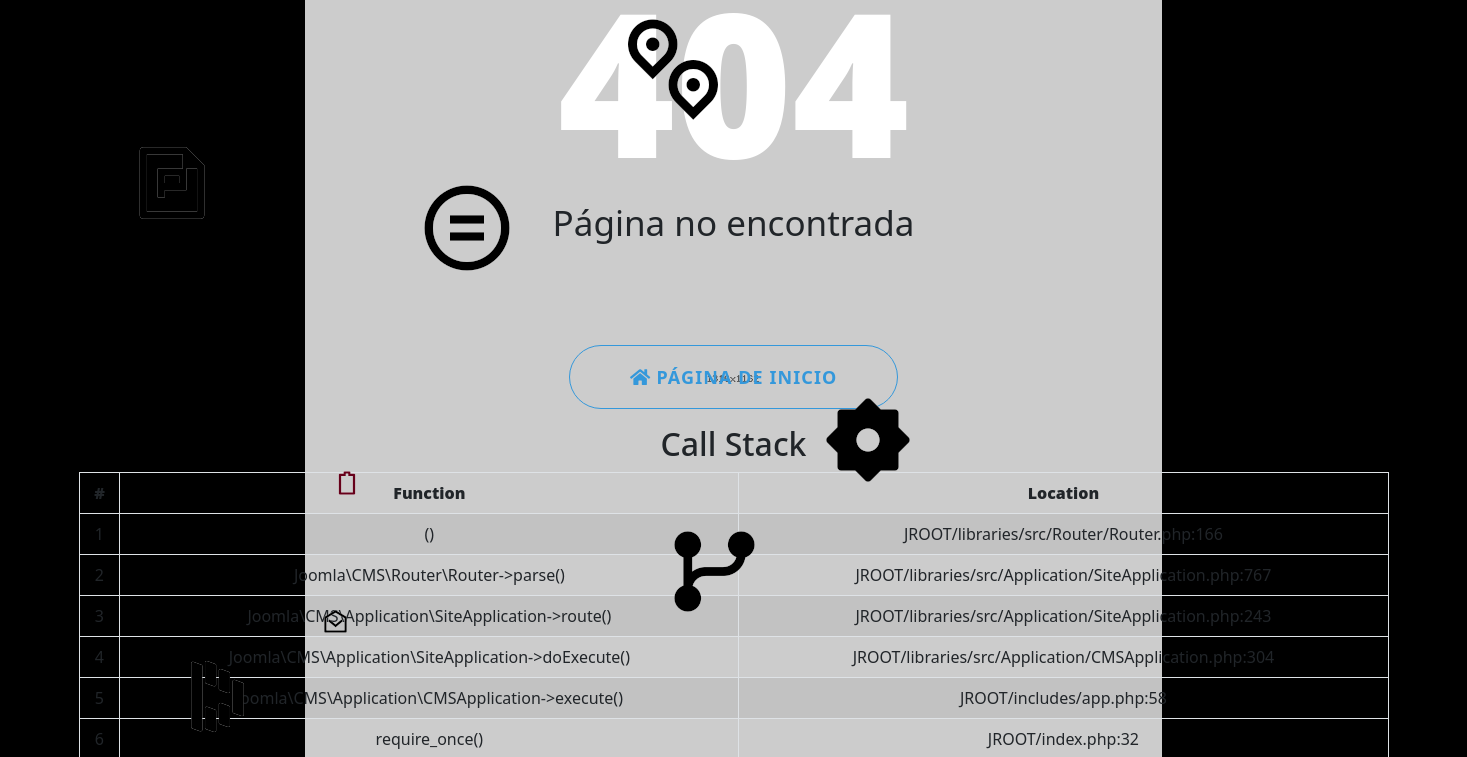 The width and height of the screenshot is (1467, 757). I want to click on view an opened email message, so click(335, 622).